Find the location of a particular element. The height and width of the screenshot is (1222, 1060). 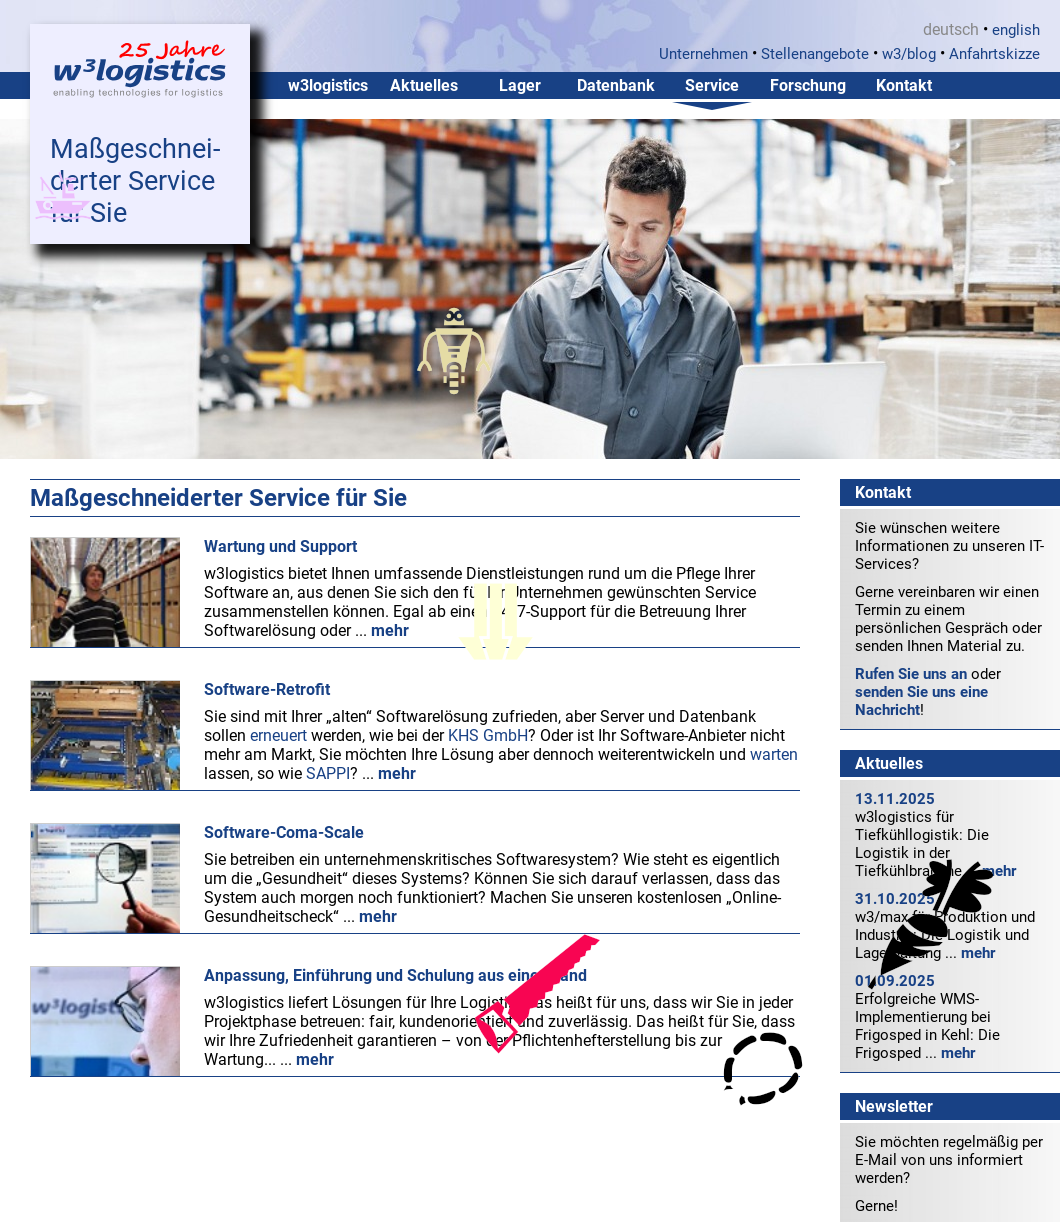

indicates loading or processing in progress is located at coordinates (763, 1069).